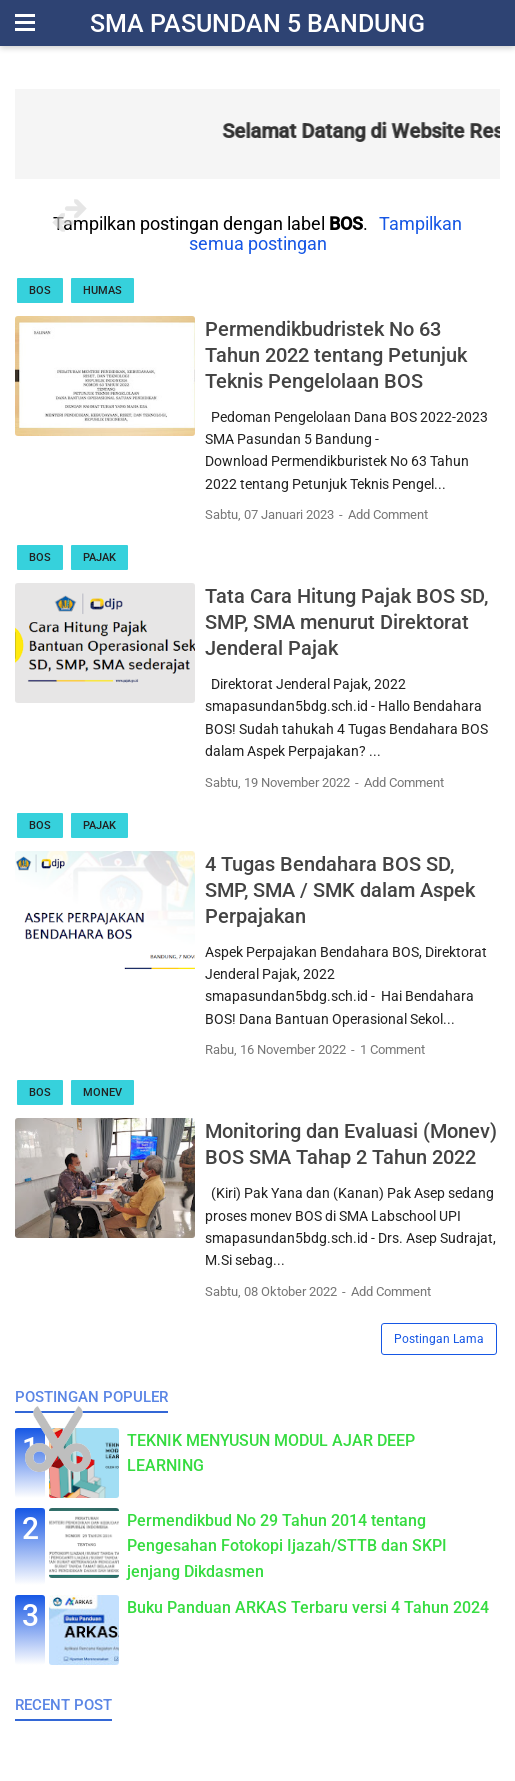  Describe the element at coordinates (58, 1439) in the screenshot. I see `cut selected content to clipboard` at that location.